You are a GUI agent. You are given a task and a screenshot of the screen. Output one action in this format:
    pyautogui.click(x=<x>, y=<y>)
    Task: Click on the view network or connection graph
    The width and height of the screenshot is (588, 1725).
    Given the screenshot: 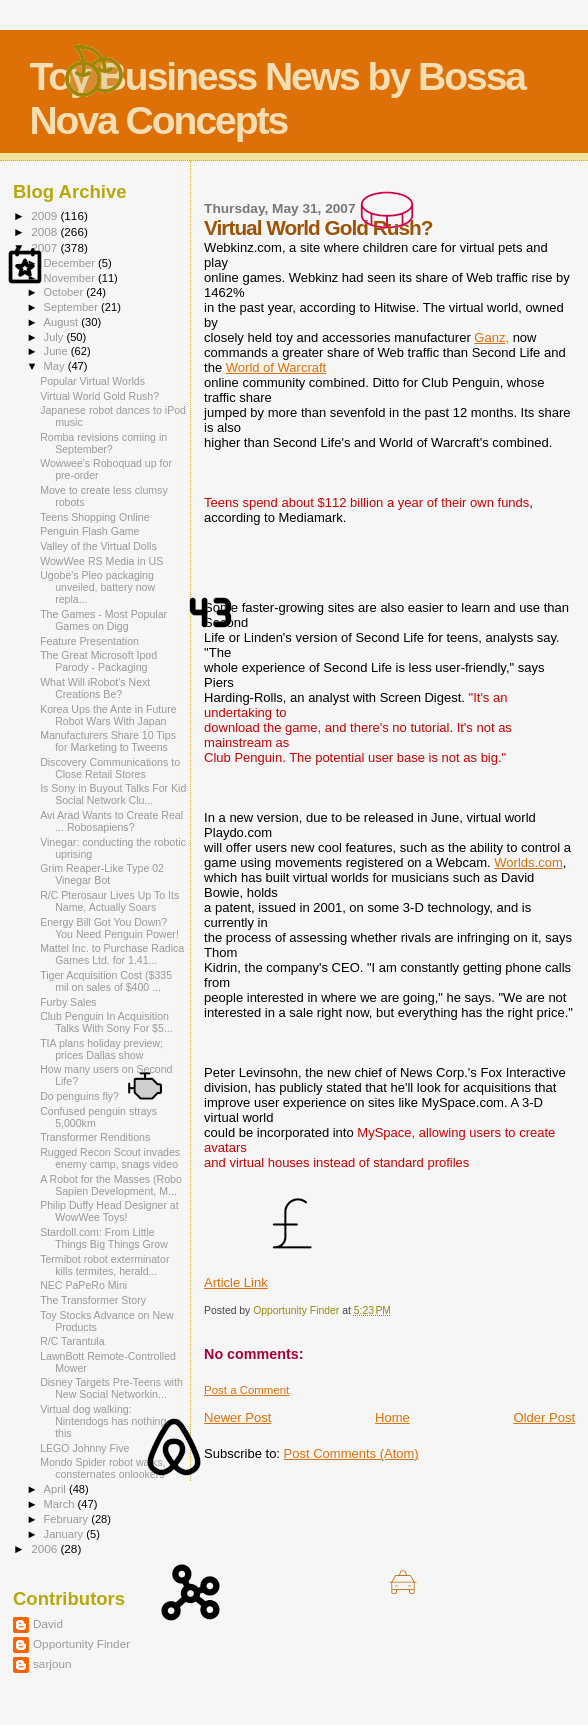 What is the action you would take?
    pyautogui.click(x=190, y=1593)
    